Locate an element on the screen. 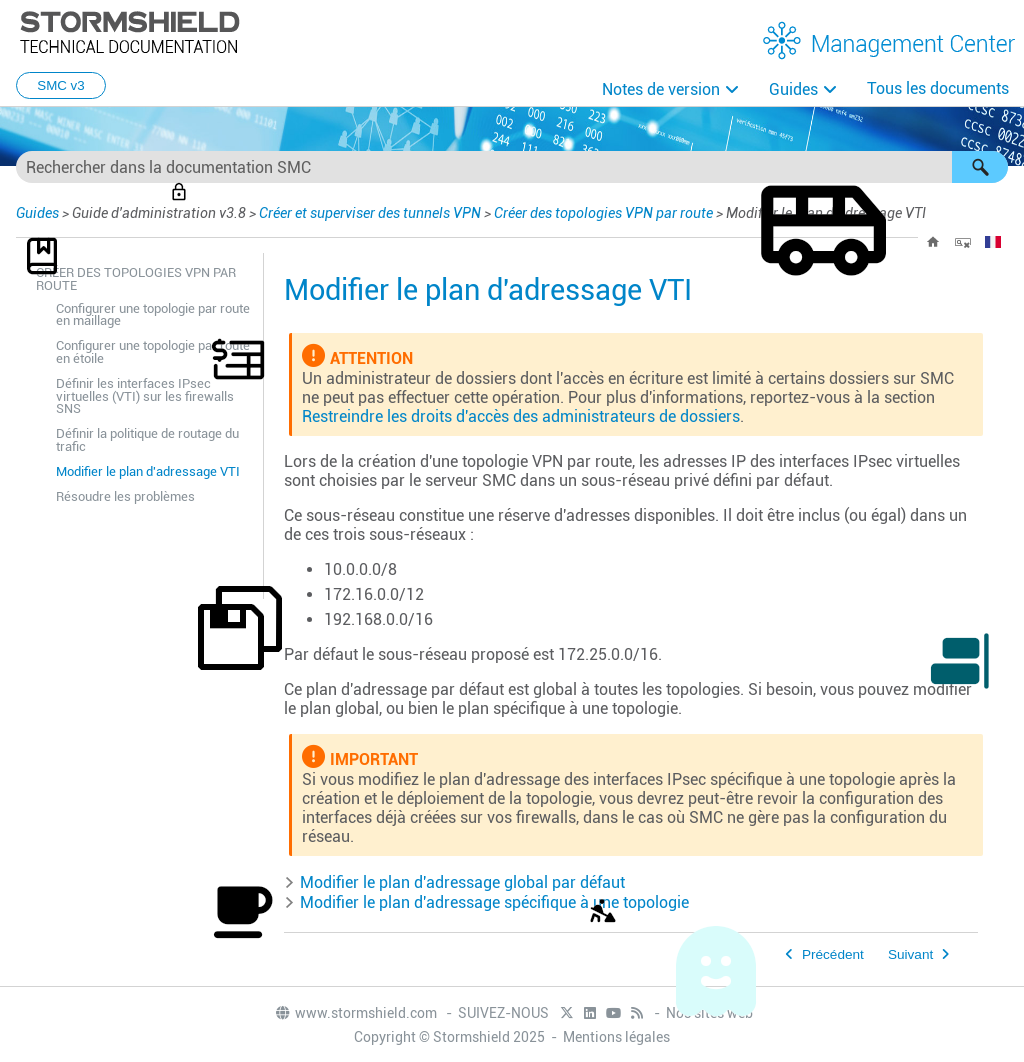 The height and width of the screenshot is (1062, 1024). track delivery or shipping status is located at coordinates (820, 228).